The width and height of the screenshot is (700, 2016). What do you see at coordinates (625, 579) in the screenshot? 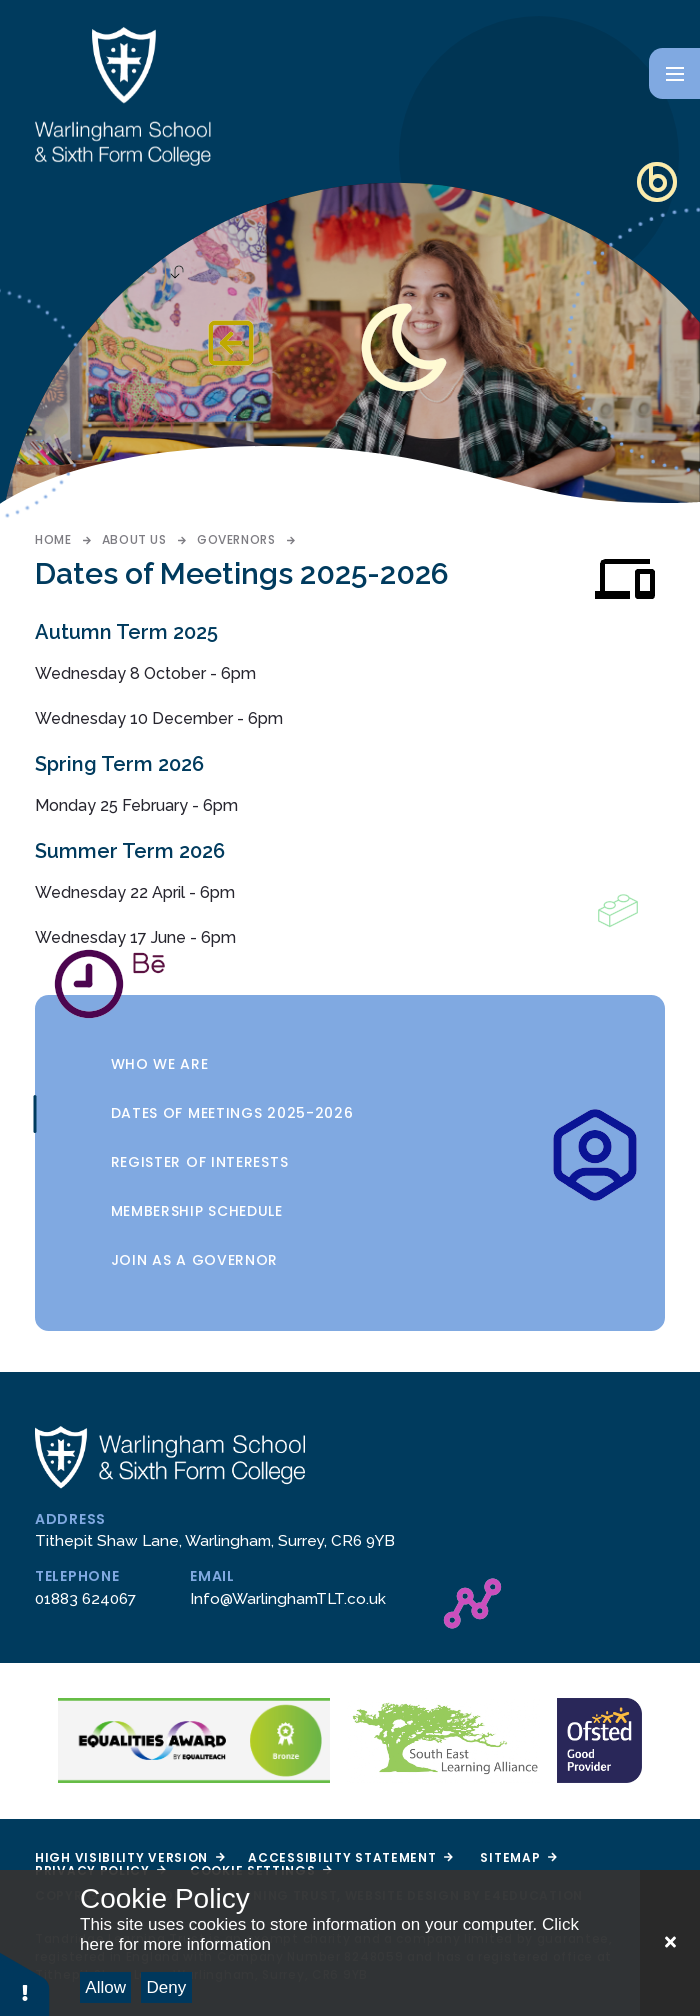
I see `manage connected devices` at bounding box center [625, 579].